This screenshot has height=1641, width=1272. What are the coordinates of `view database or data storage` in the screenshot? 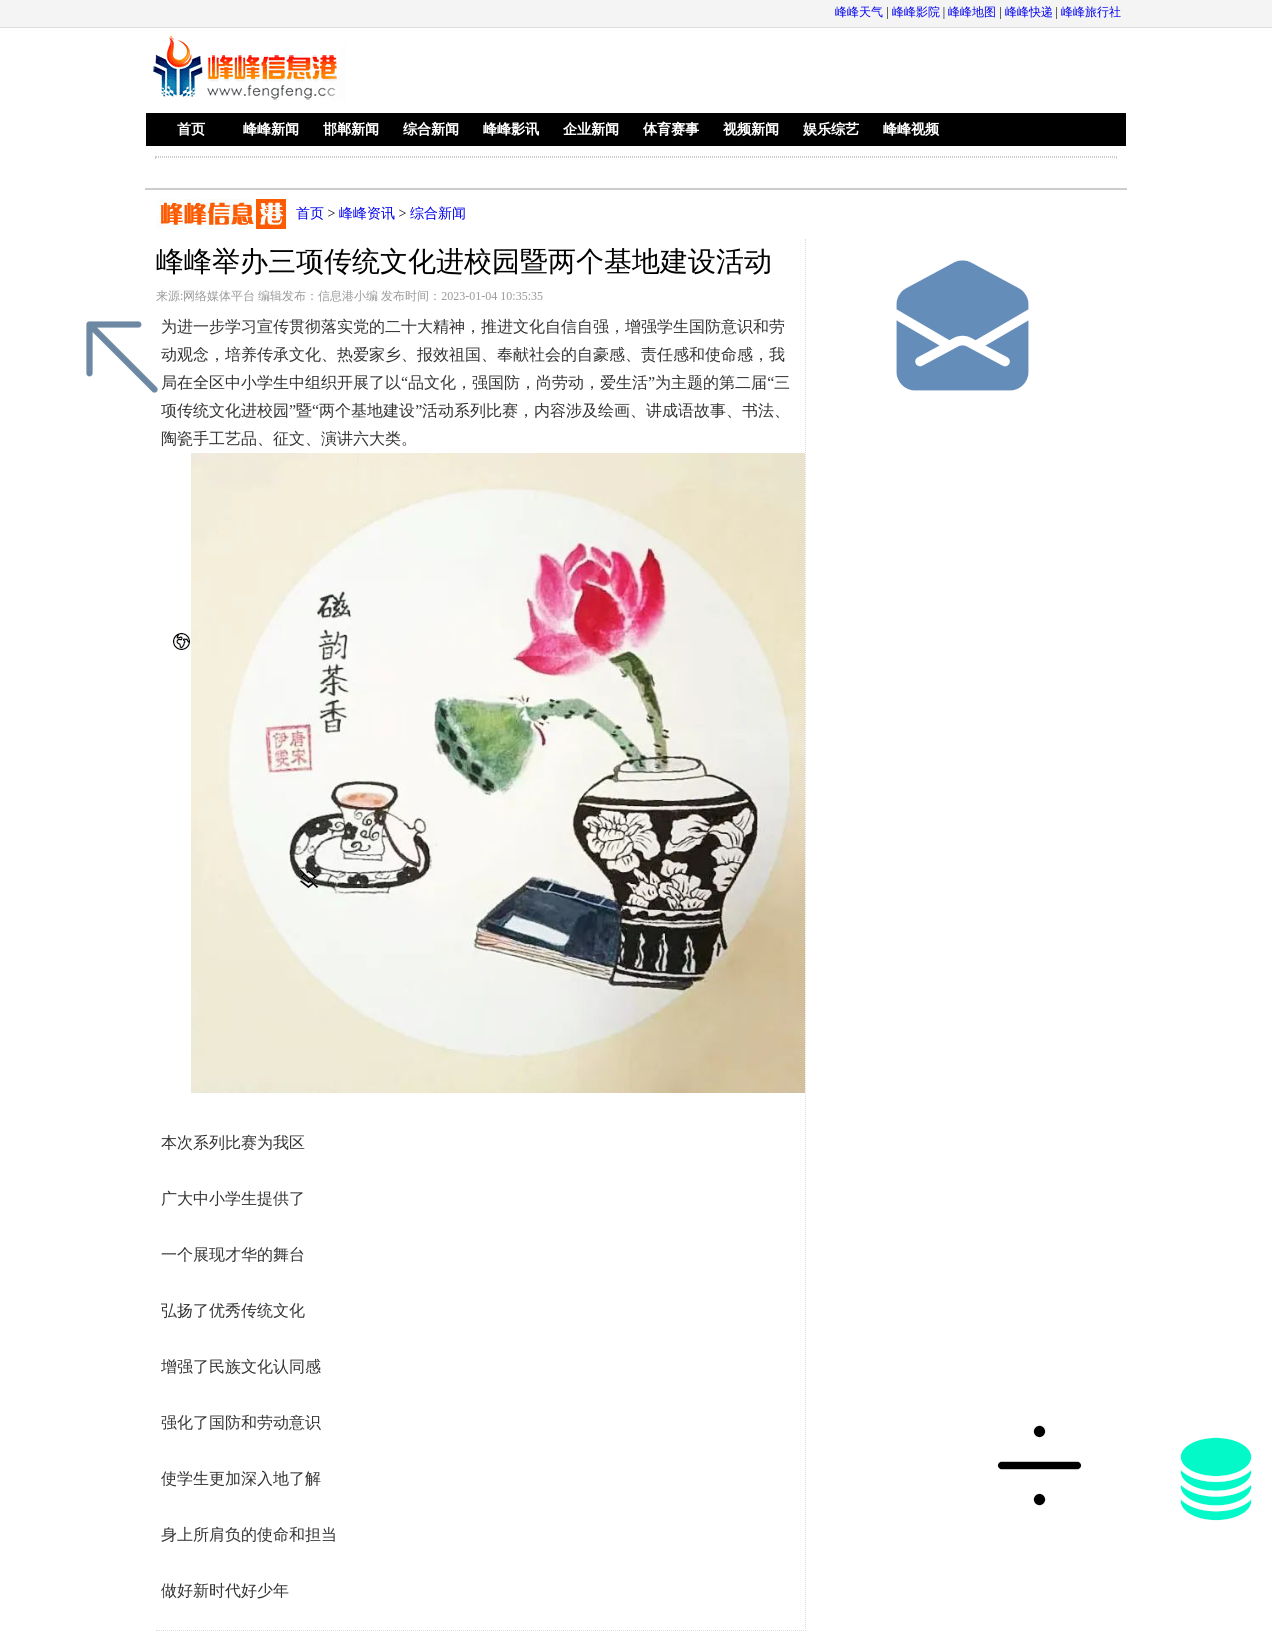 It's located at (1216, 1479).